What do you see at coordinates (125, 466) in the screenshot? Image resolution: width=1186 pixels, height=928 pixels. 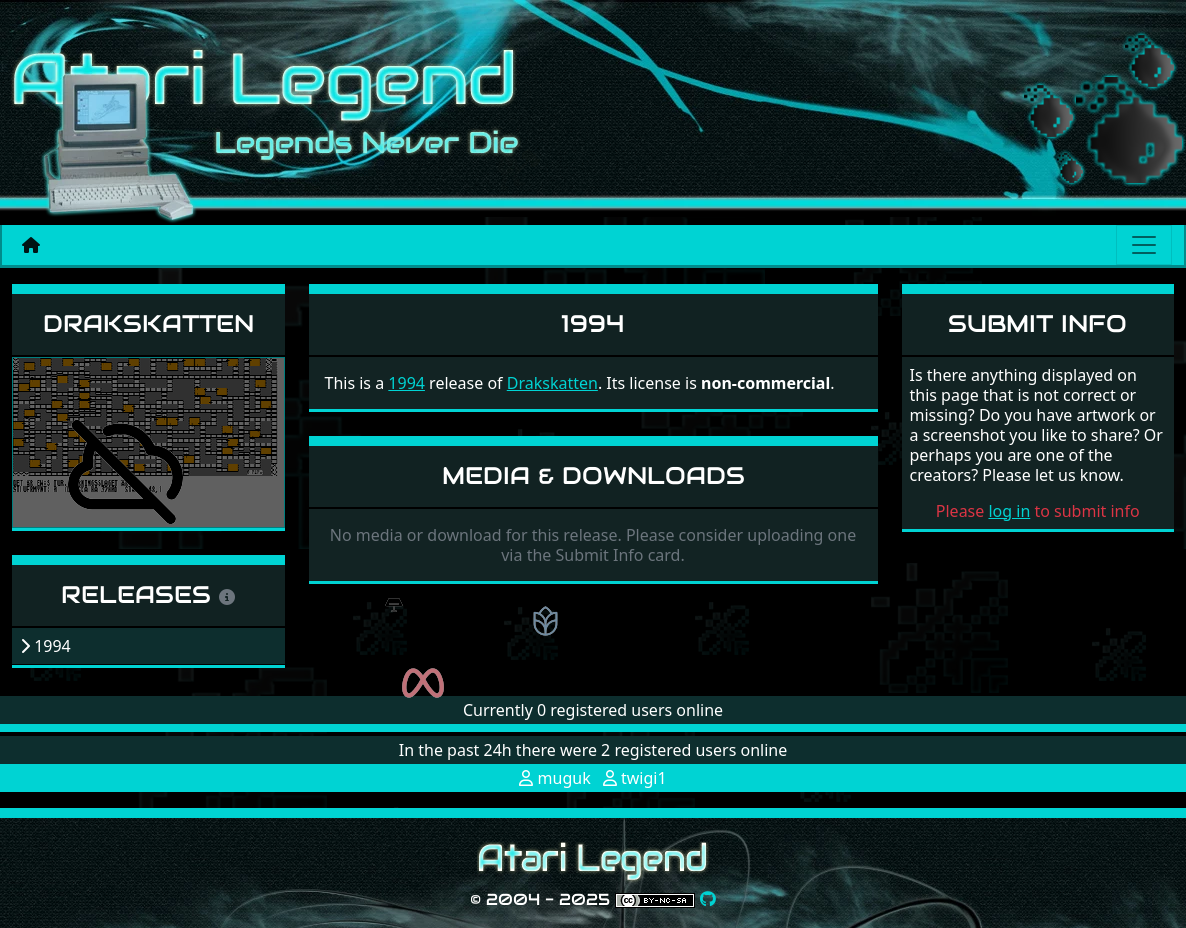 I see `indicates cloud sync is unavailable` at bounding box center [125, 466].